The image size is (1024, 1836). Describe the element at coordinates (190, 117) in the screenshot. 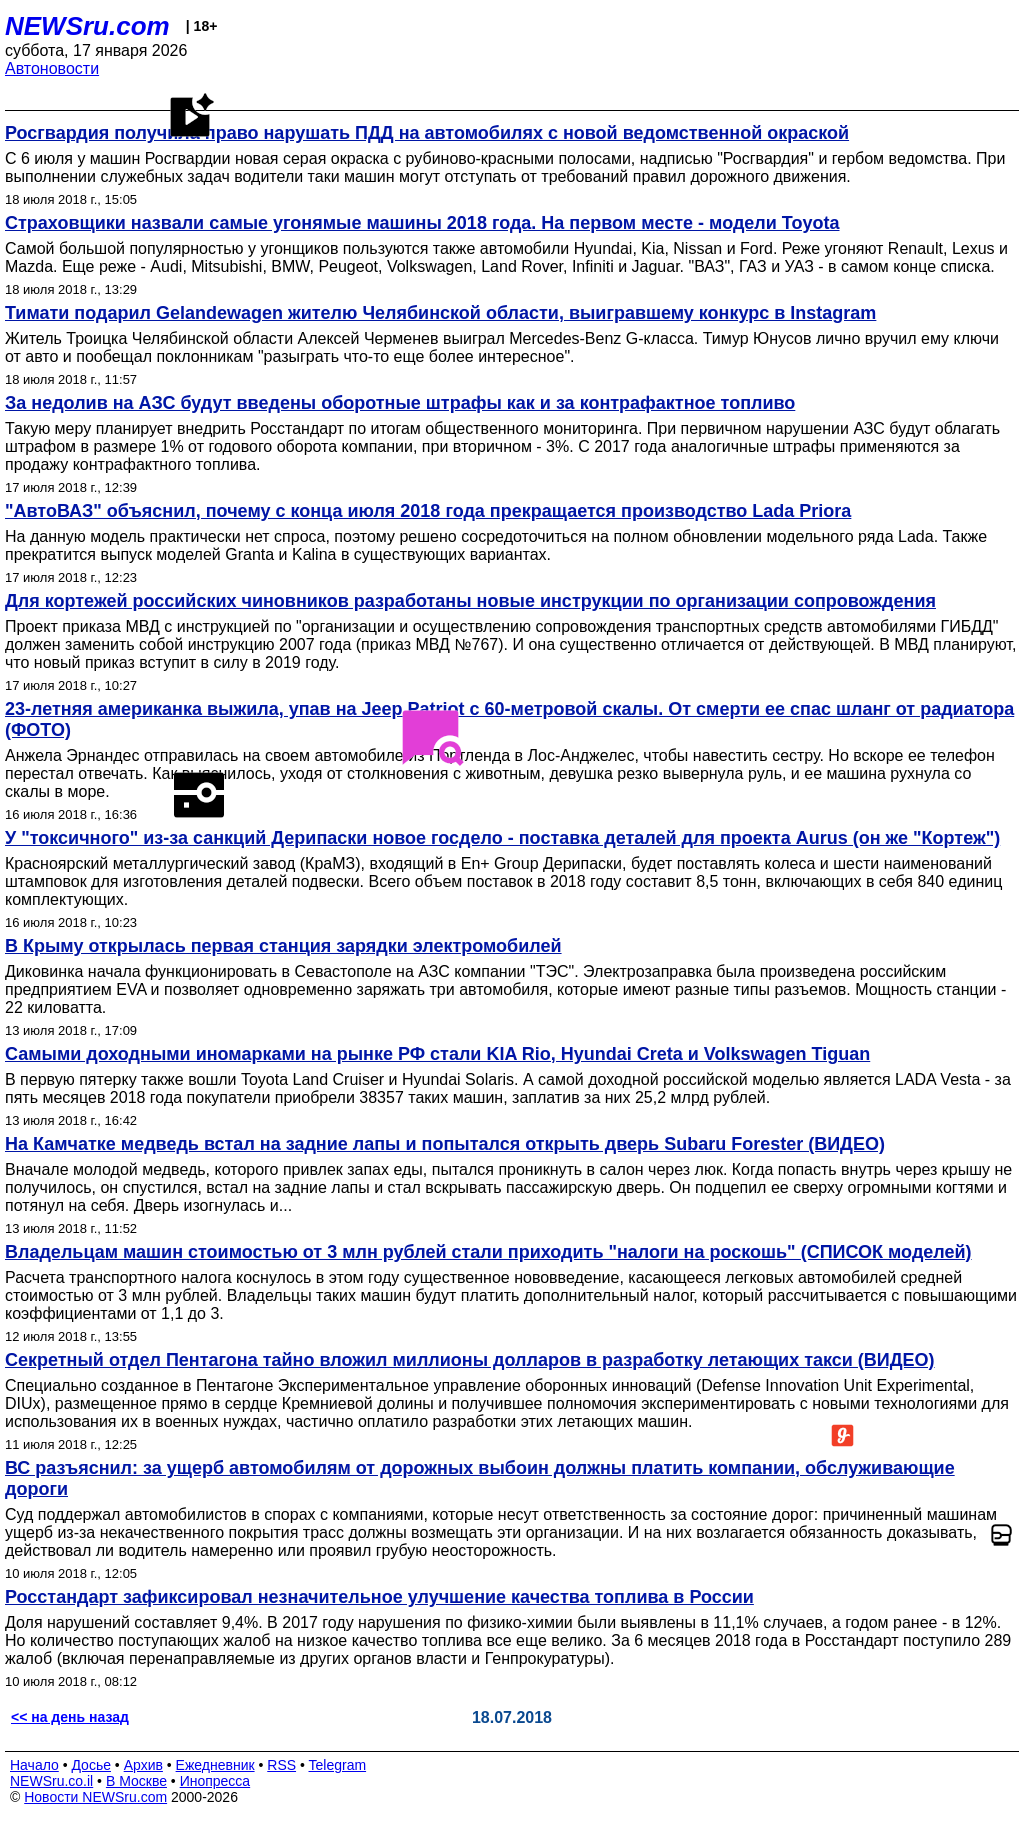

I see `access AI-powered video editing tools` at that location.